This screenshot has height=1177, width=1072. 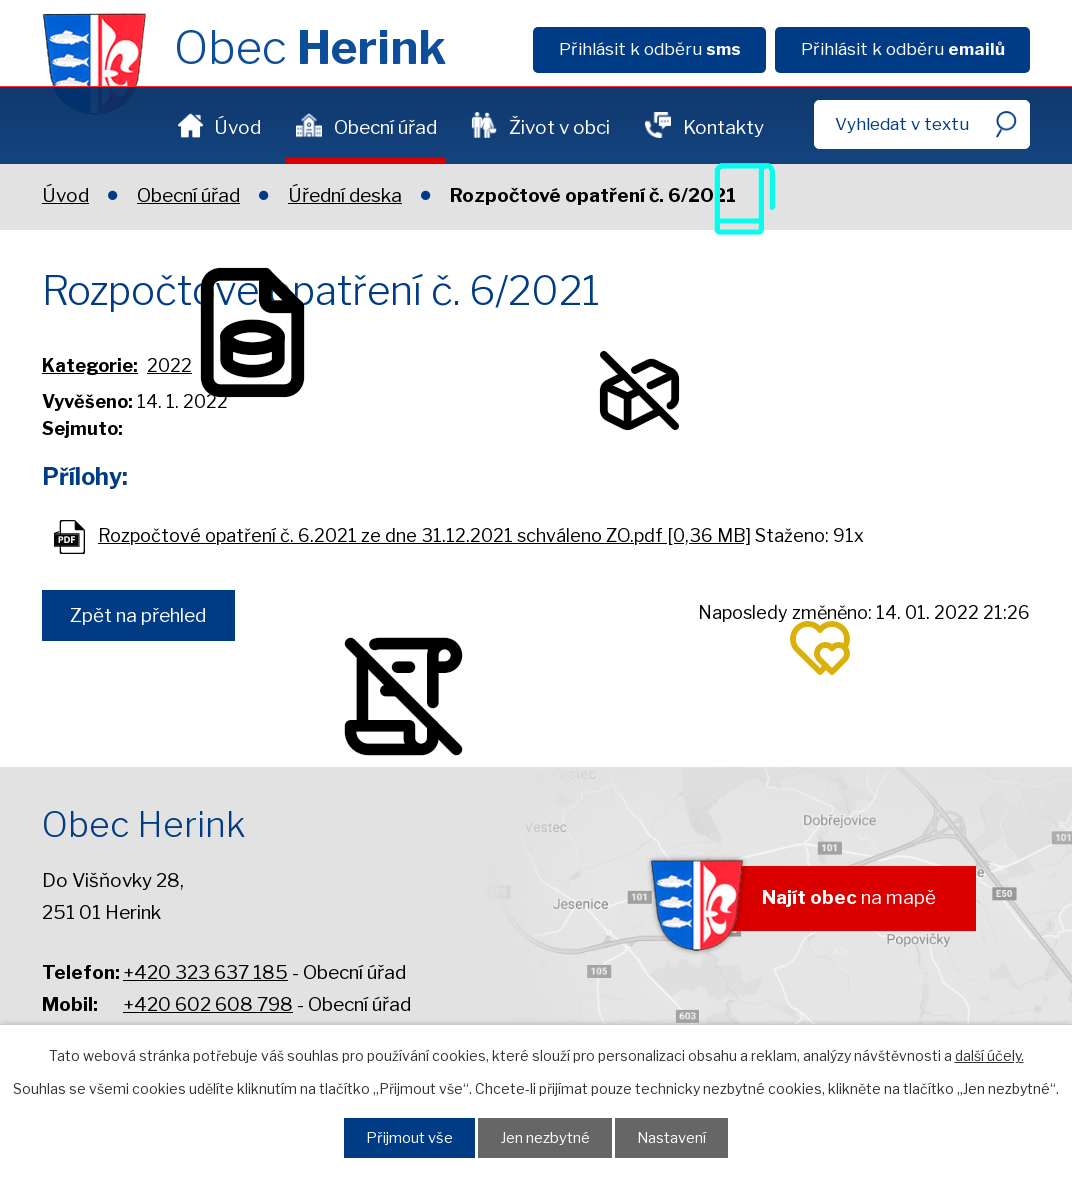 I want to click on access database file, so click(x=252, y=332).